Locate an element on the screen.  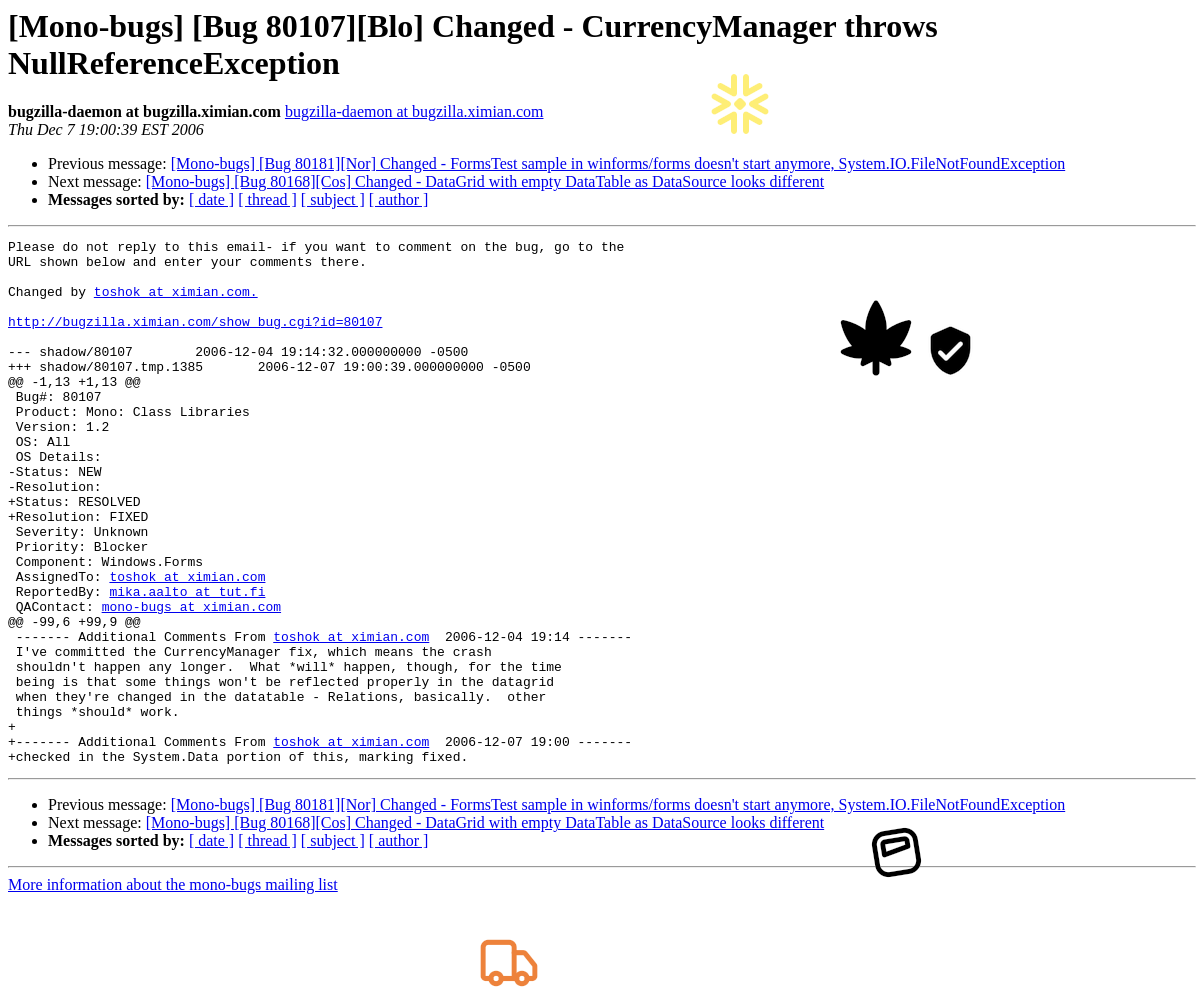
track your delivery or shipment is located at coordinates (509, 963).